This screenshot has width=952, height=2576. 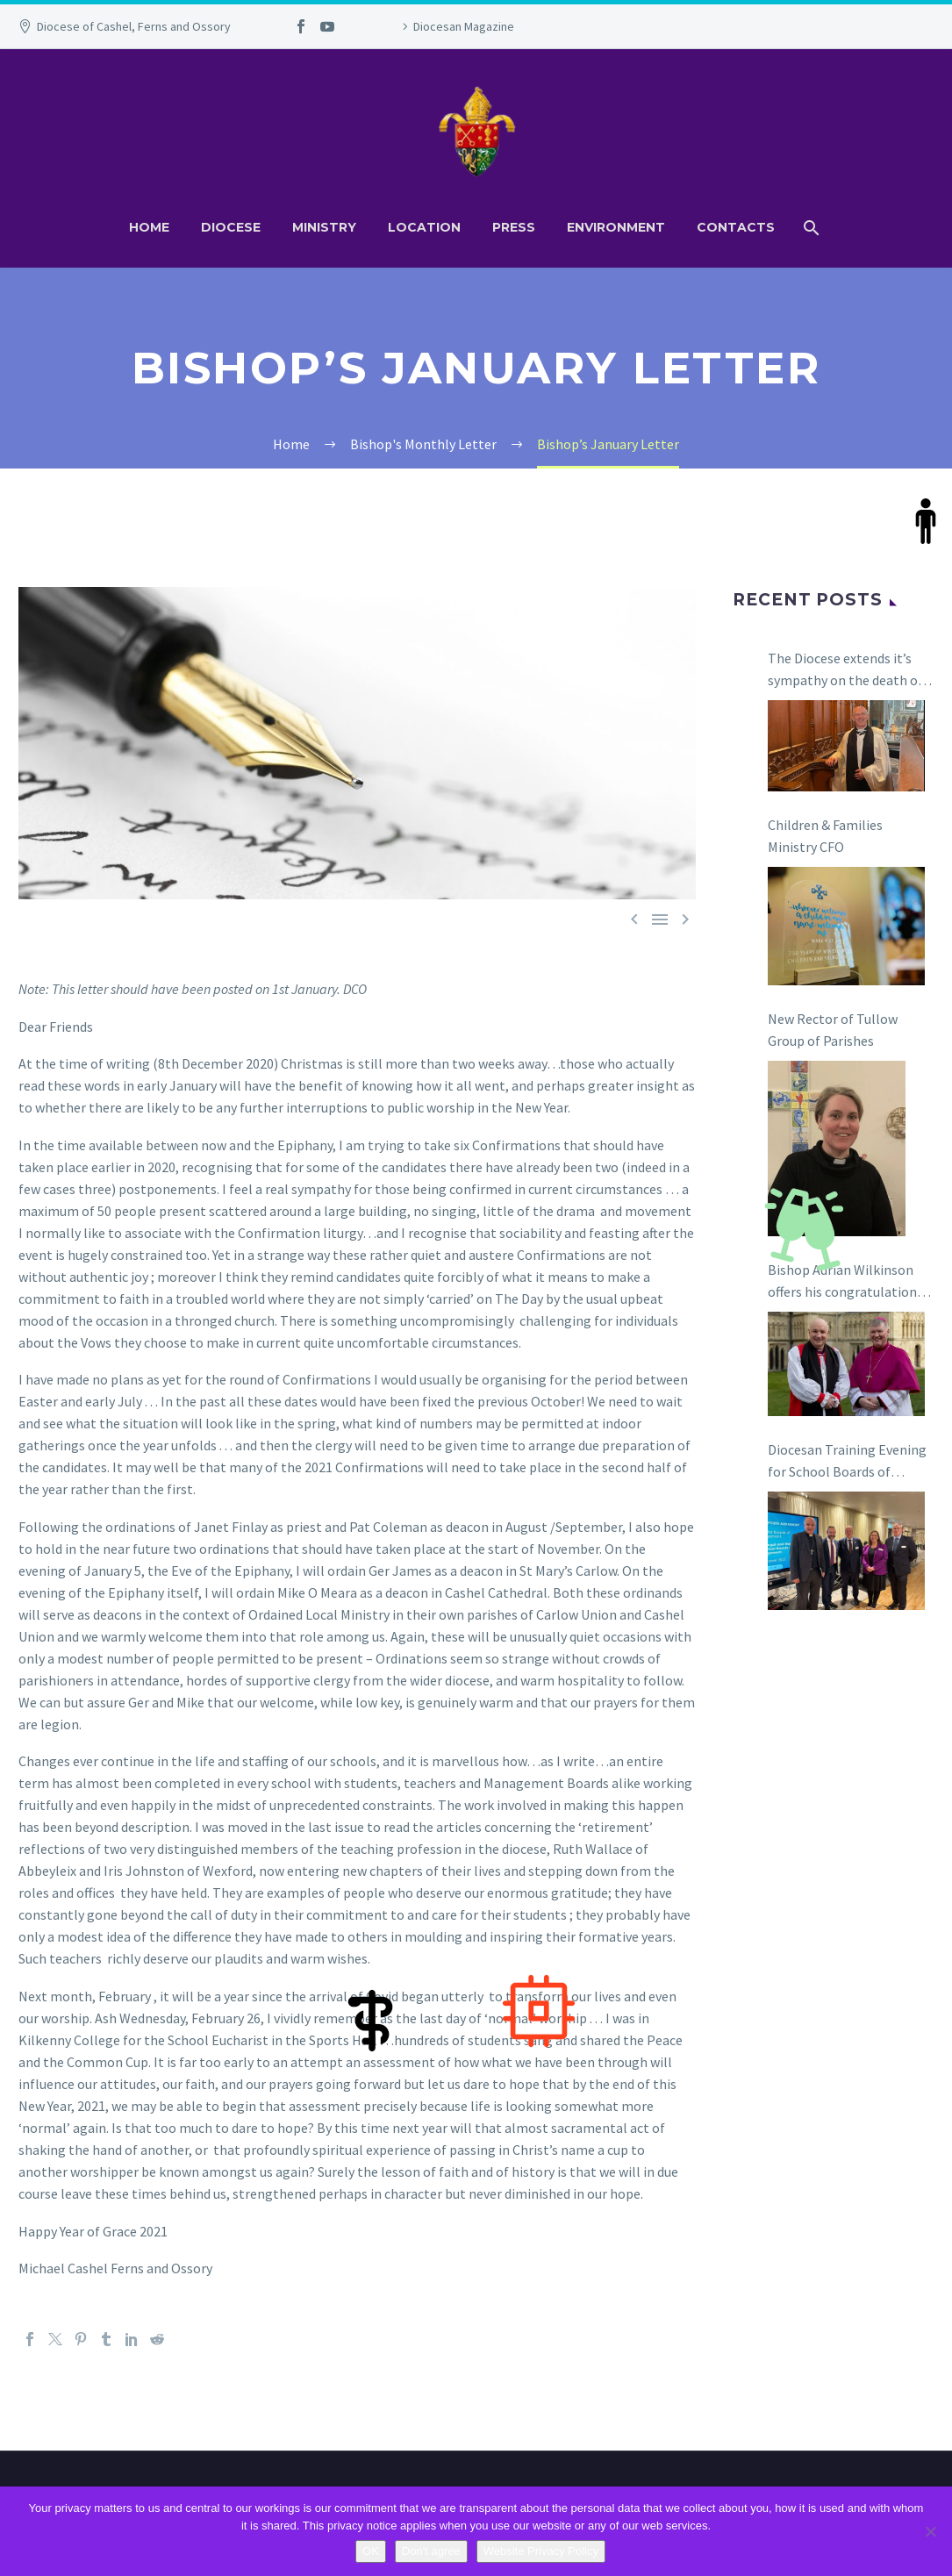 What do you see at coordinates (926, 521) in the screenshot?
I see `indicates male gender or restroom` at bounding box center [926, 521].